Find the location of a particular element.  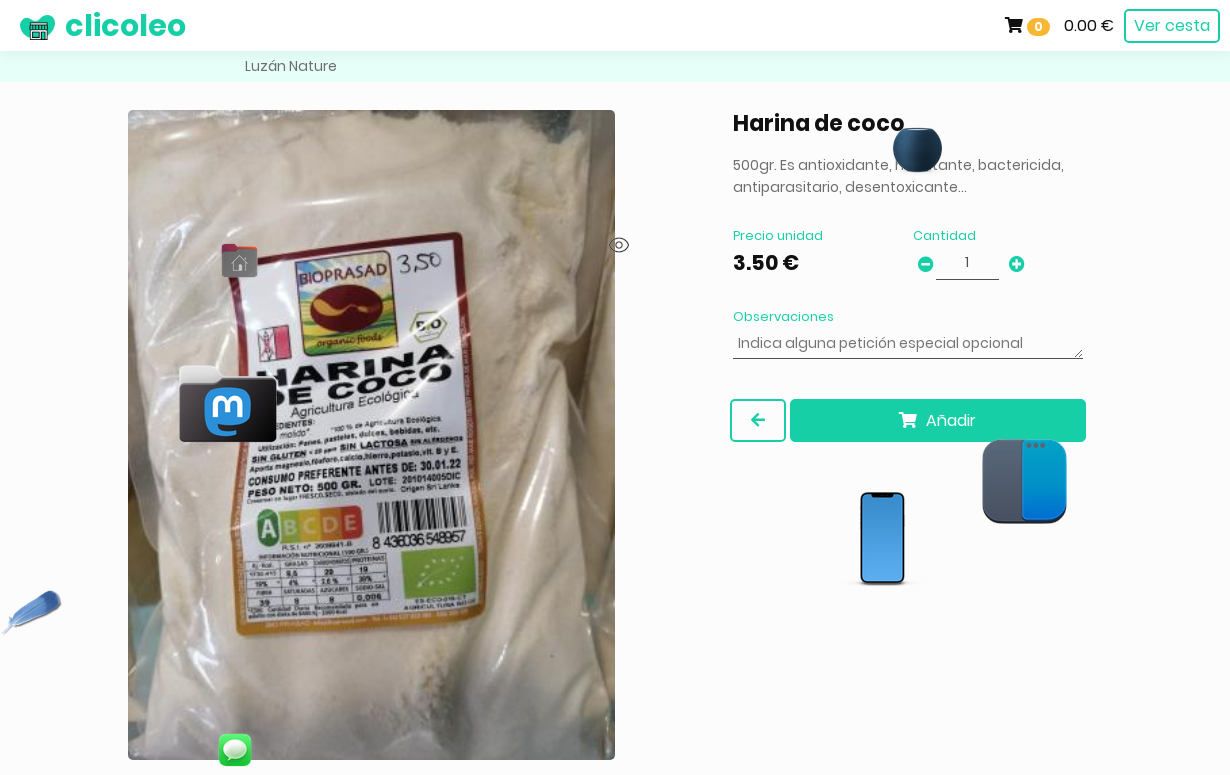

folder containing mastodon-related files is located at coordinates (227, 406).